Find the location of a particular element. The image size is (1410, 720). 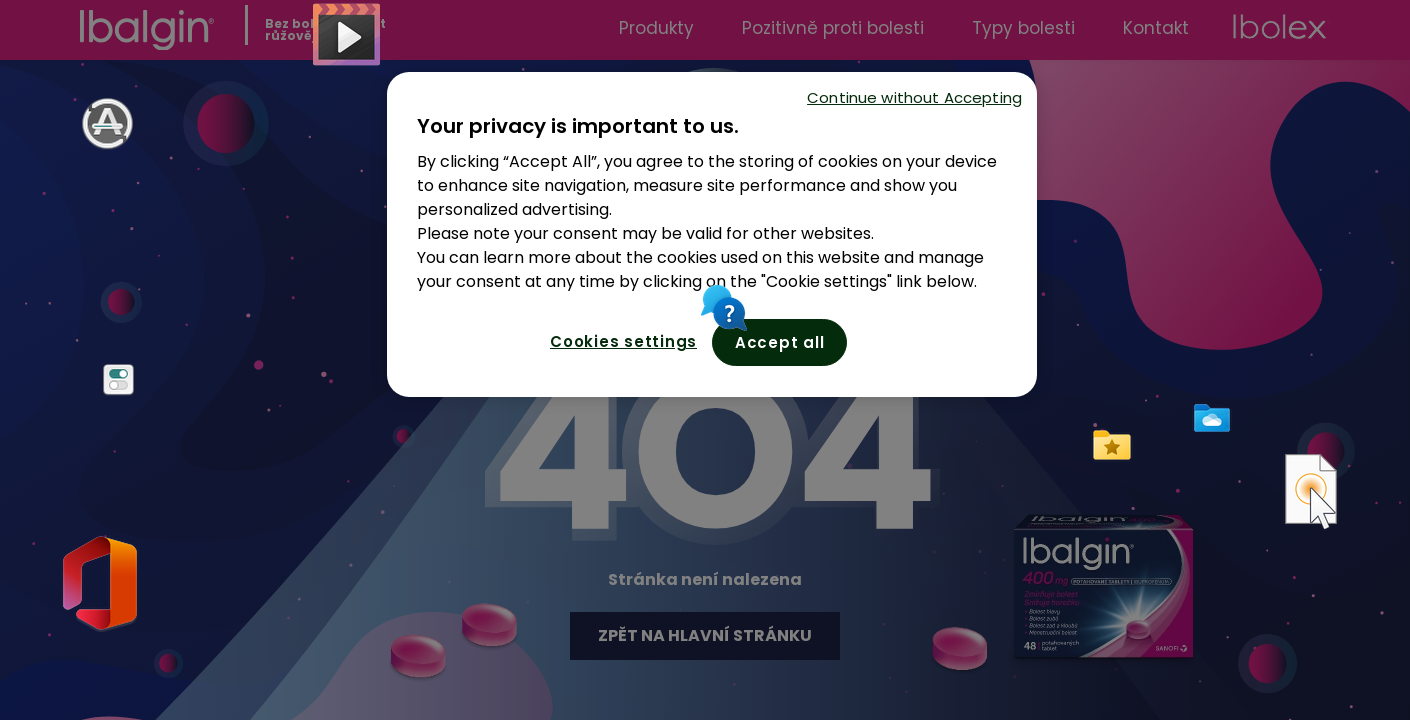

open the software updater application is located at coordinates (107, 123).